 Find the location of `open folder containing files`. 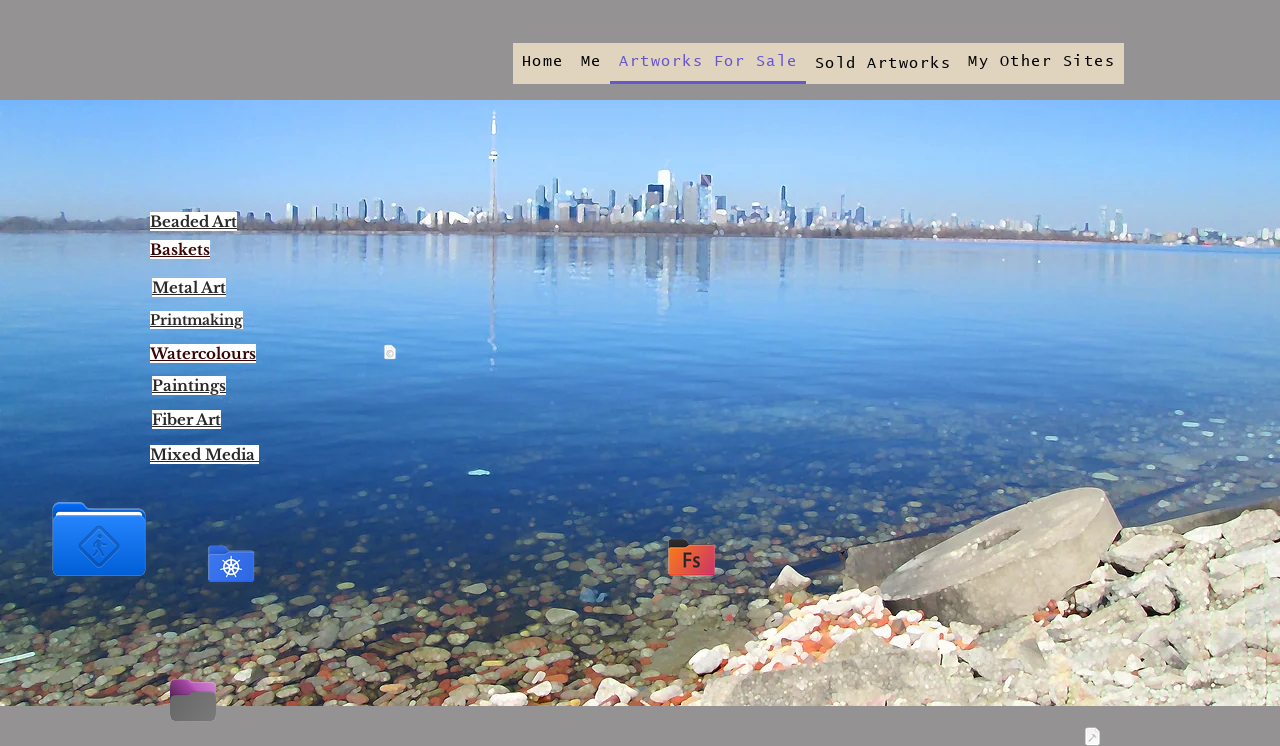

open folder containing files is located at coordinates (193, 700).